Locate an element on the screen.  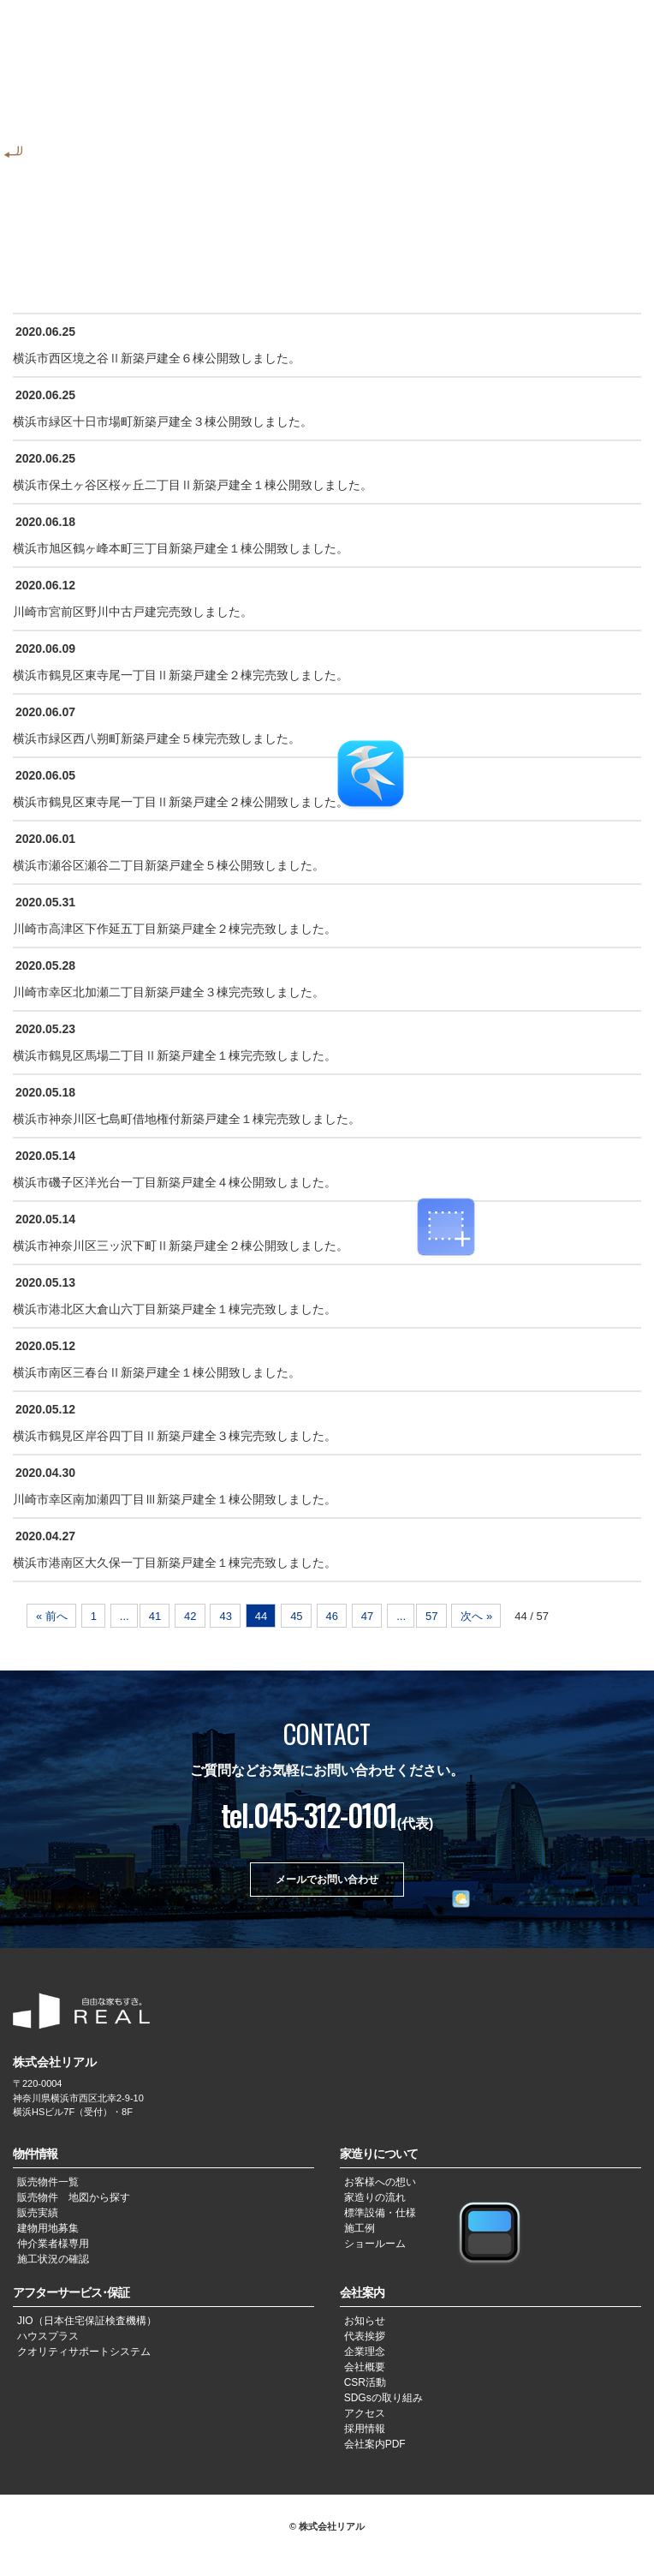
open desktop activities preferences is located at coordinates (490, 2232).